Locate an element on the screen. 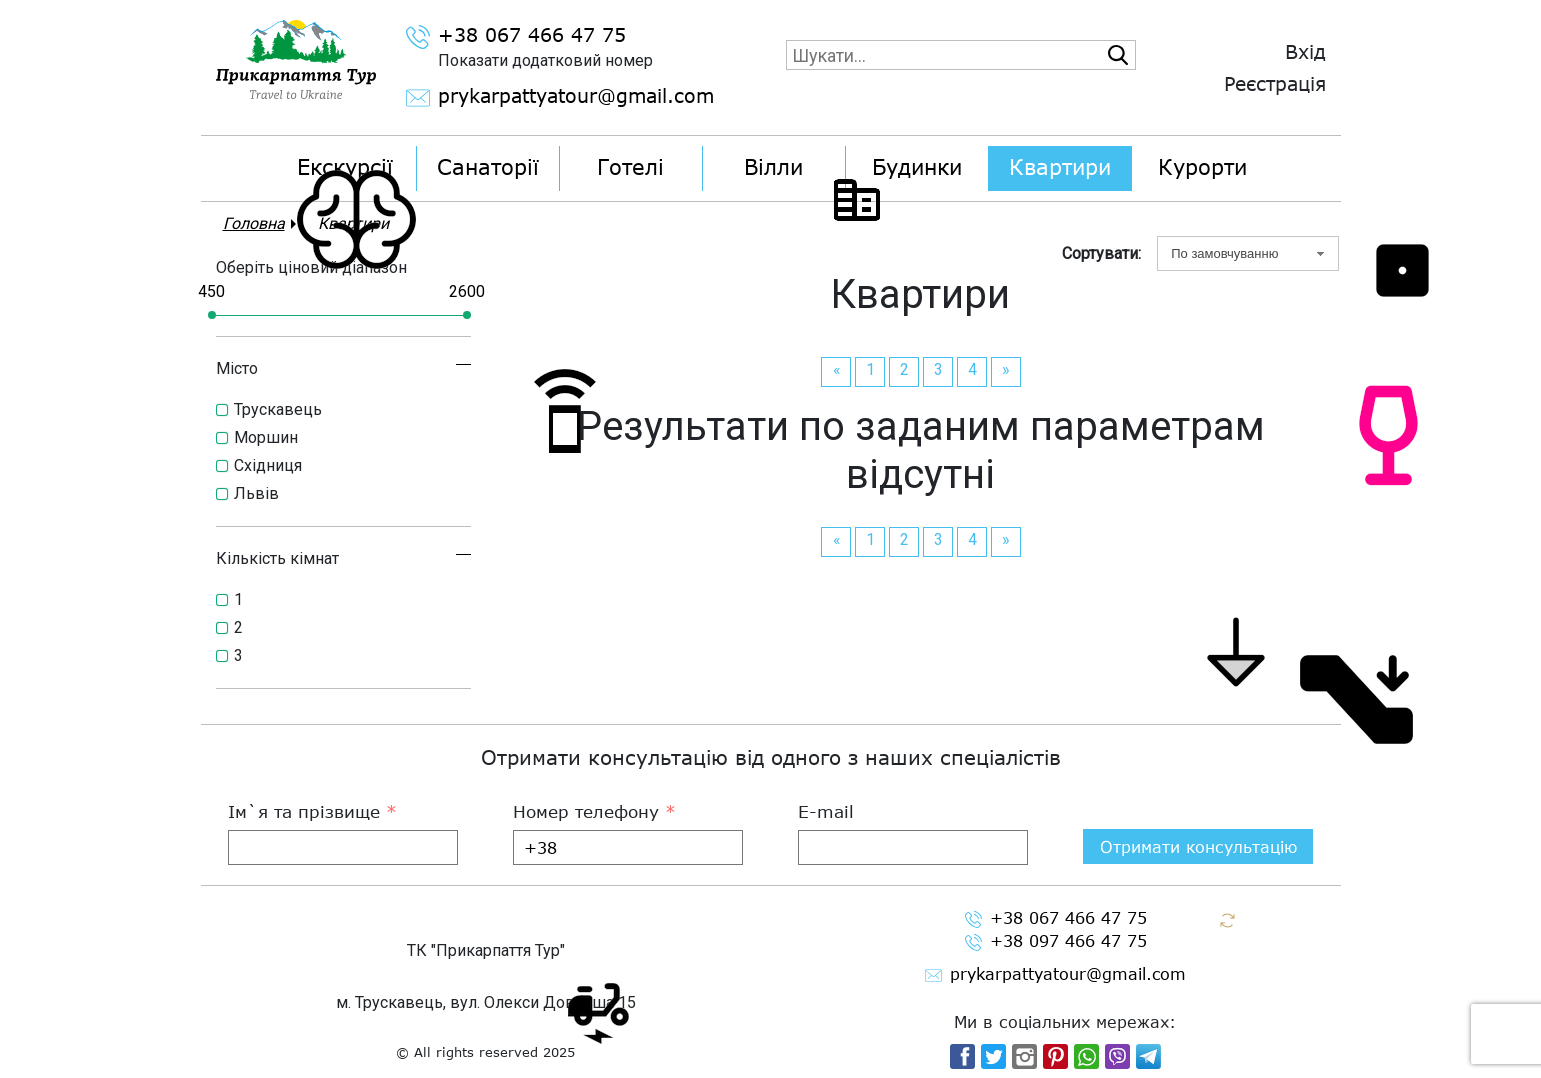  indicates a value of one in a dice or random number game is located at coordinates (1402, 270).